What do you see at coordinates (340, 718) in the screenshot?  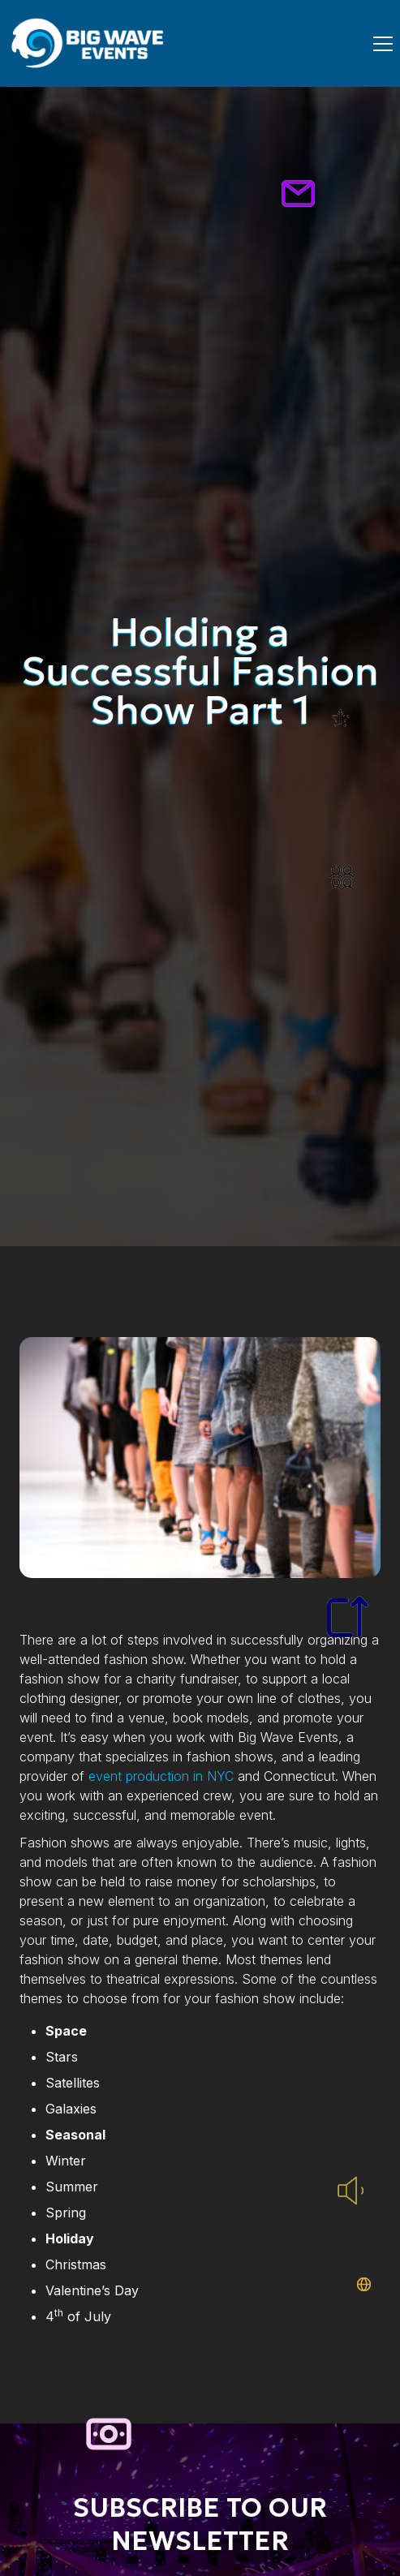 I see `partial rating indicator` at bounding box center [340, 718].